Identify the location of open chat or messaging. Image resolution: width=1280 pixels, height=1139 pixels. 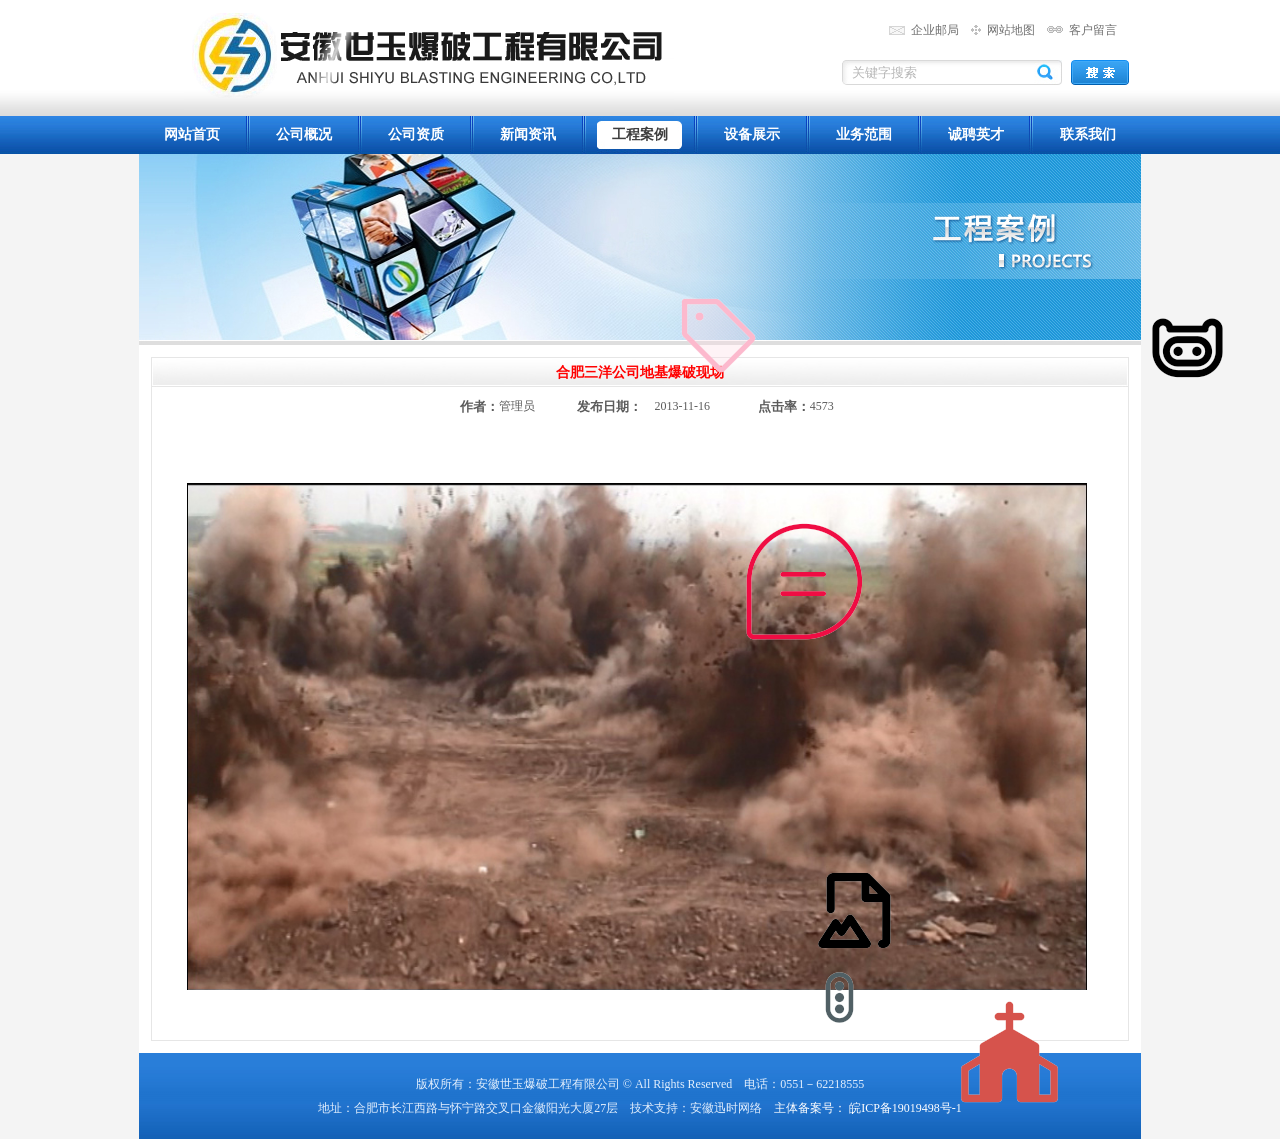
(802, 584).